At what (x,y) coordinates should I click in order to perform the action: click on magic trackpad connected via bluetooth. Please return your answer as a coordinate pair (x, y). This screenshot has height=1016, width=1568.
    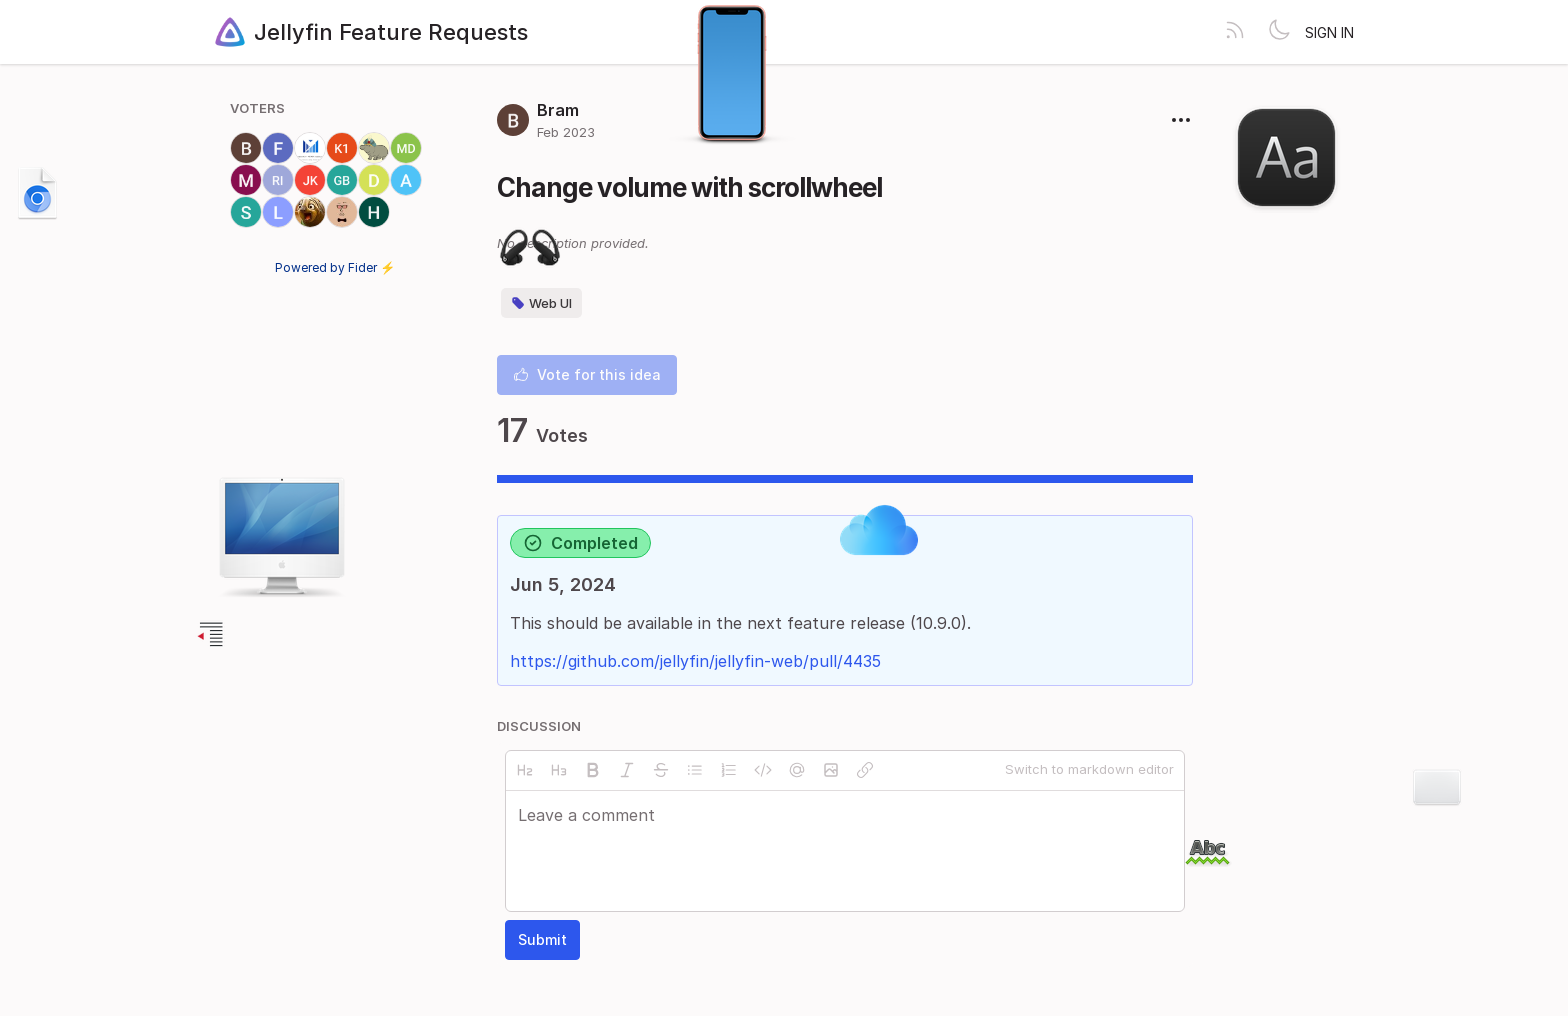
    Looking at the image, I should click on (1437, 787).